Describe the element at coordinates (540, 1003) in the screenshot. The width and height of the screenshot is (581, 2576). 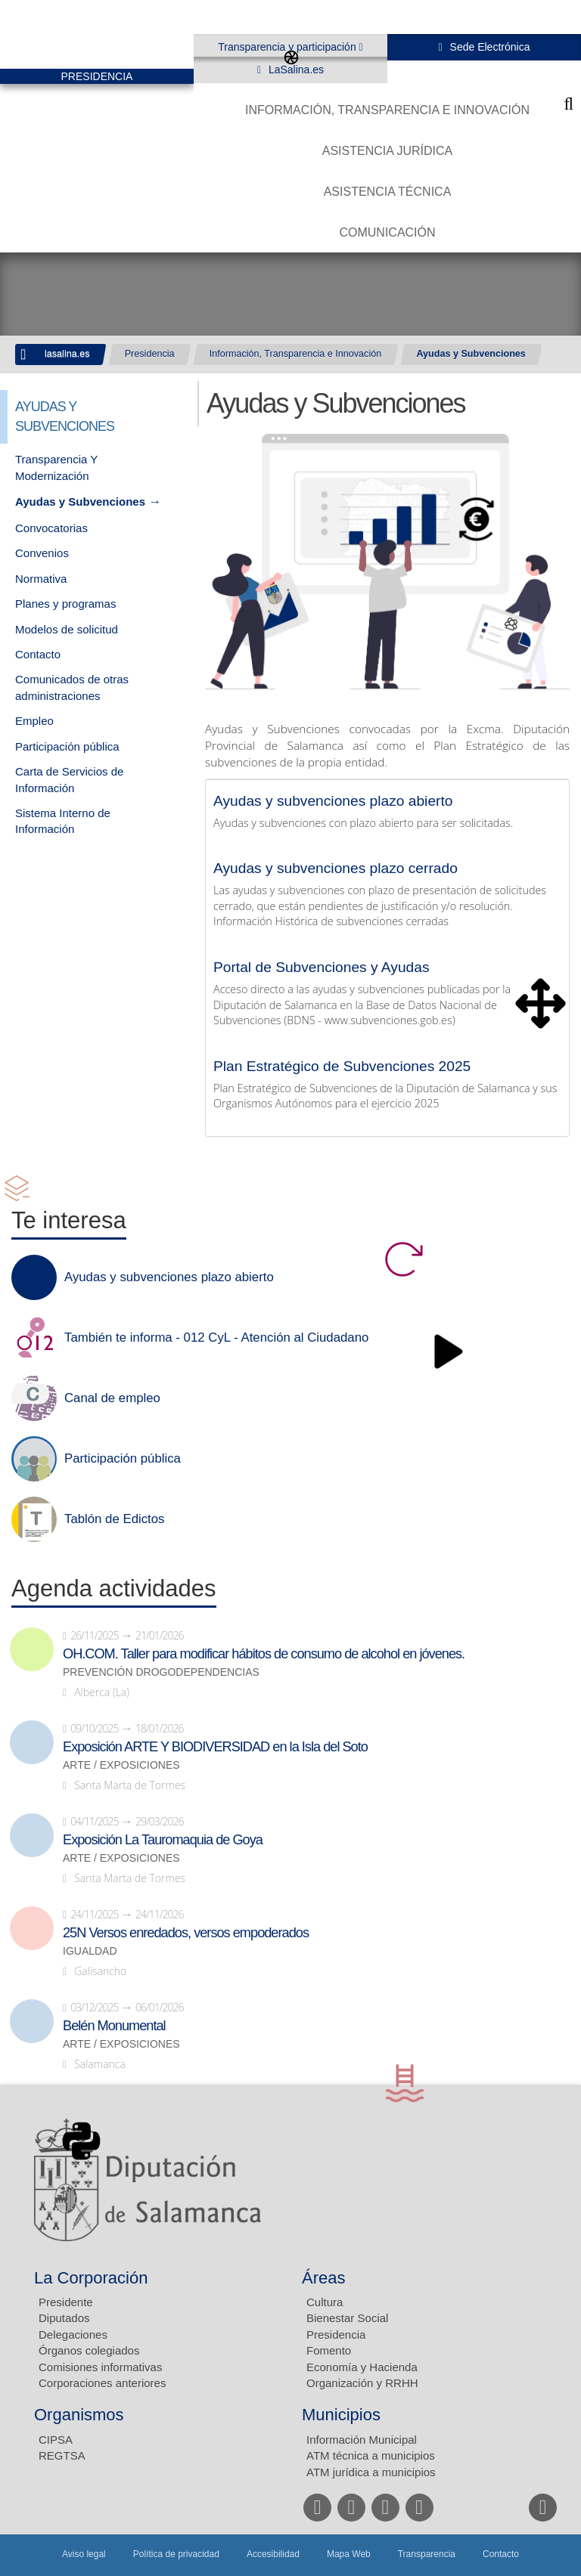
I see `move or reposition an element` at that location.